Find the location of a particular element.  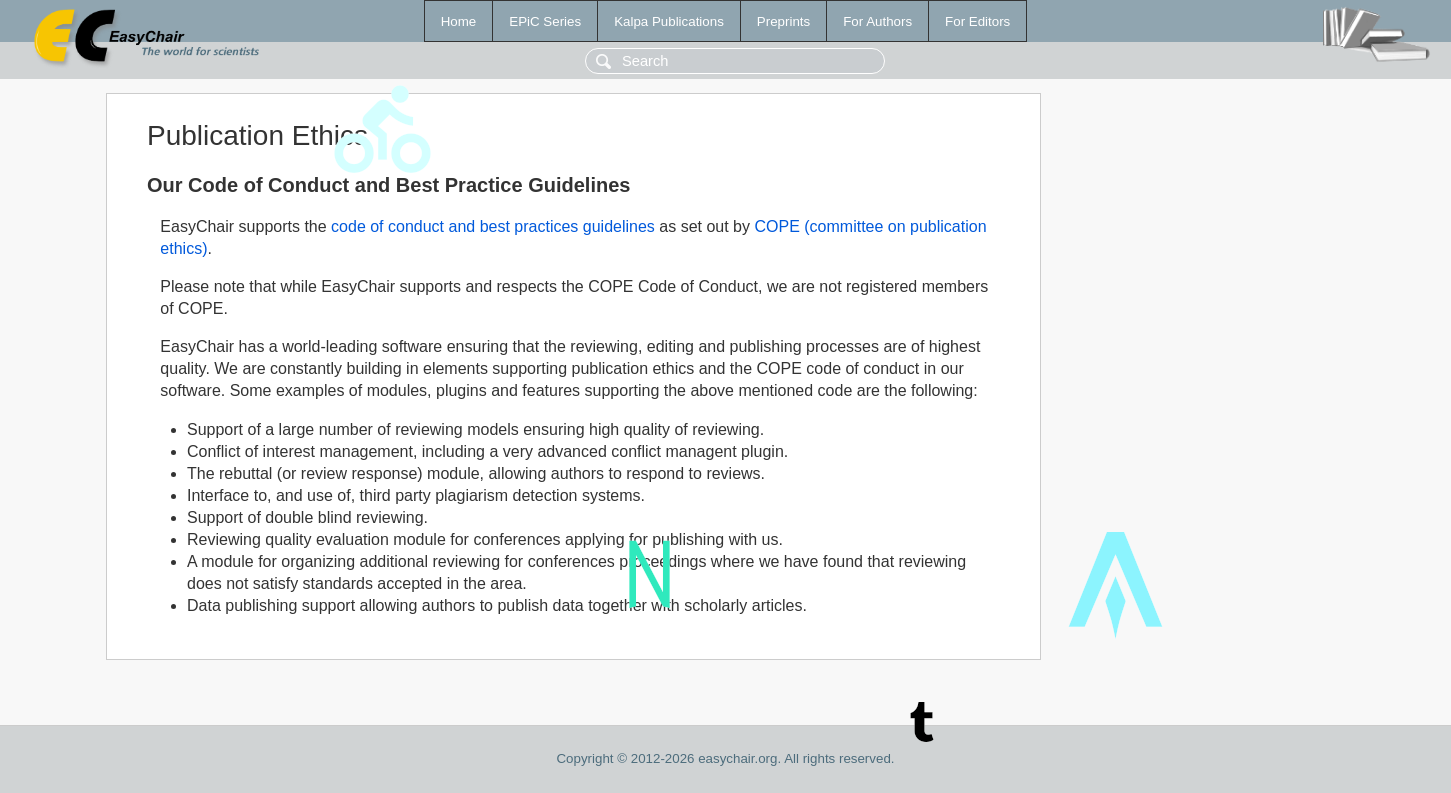

open Tumblr app is located at coordinates (922, 722).